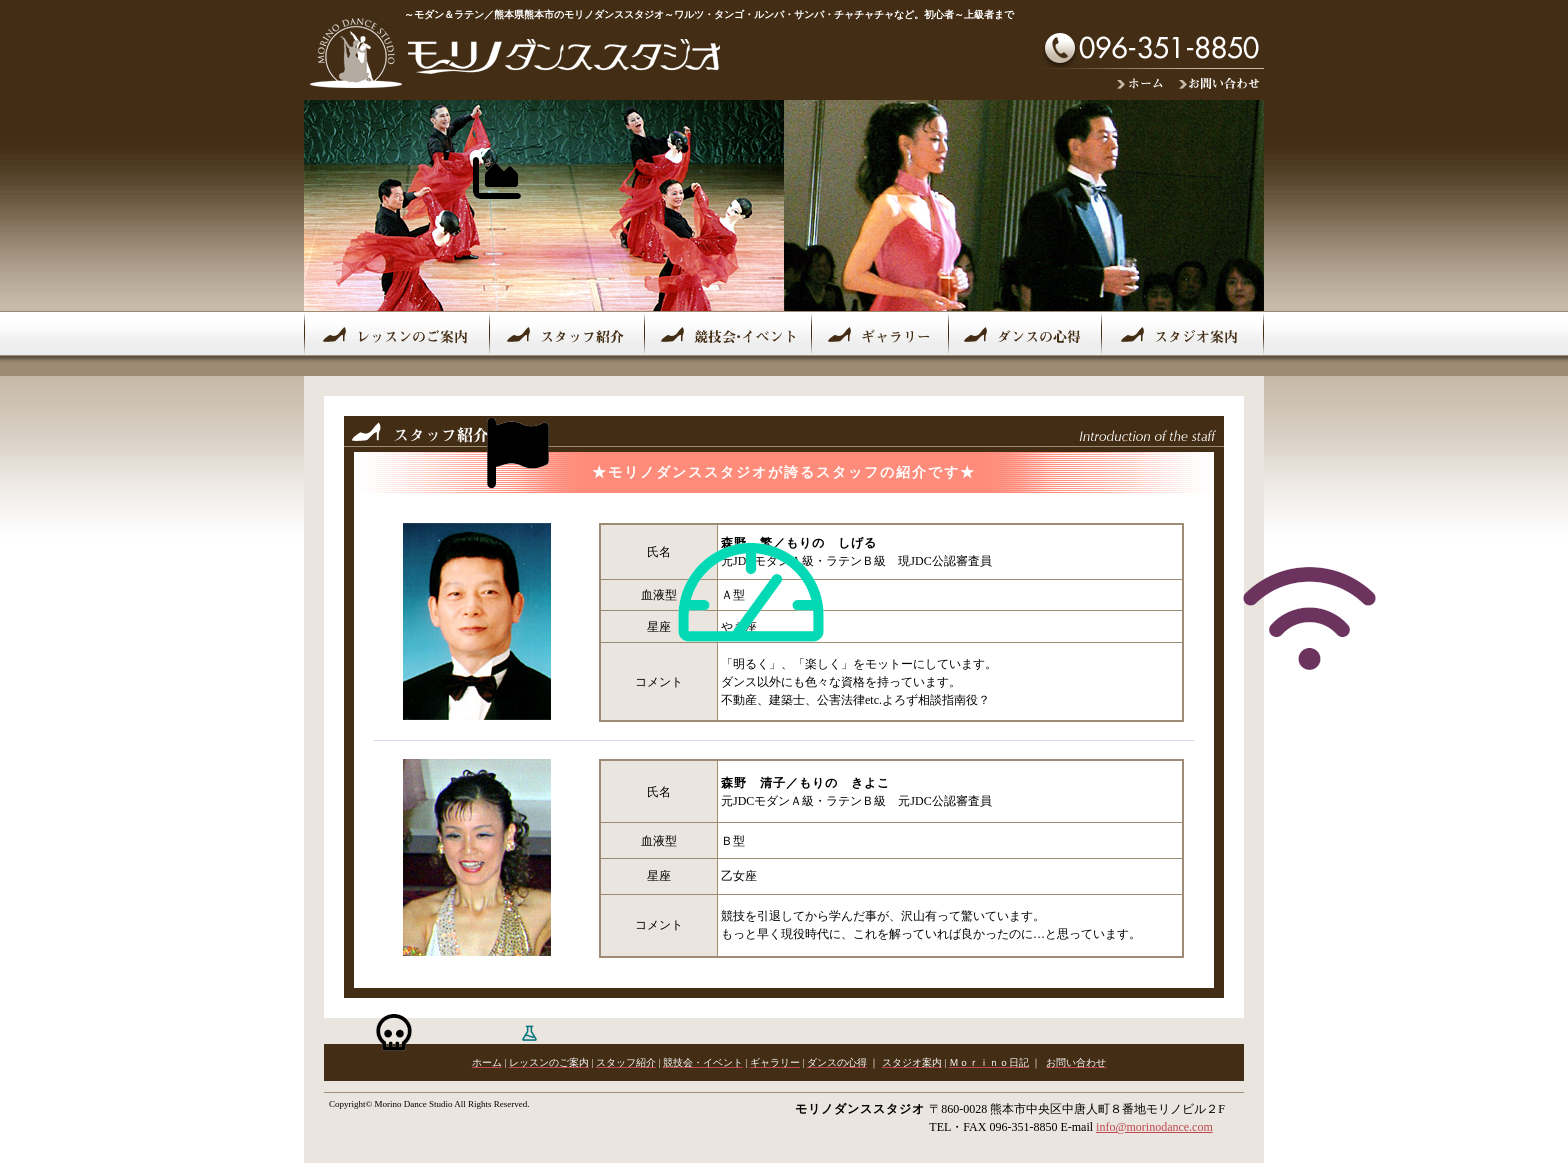  What do you see at coordinates (751, 600) in the screenshot?
I see `view performance metrics or speed` at bounding box center [751, 600].